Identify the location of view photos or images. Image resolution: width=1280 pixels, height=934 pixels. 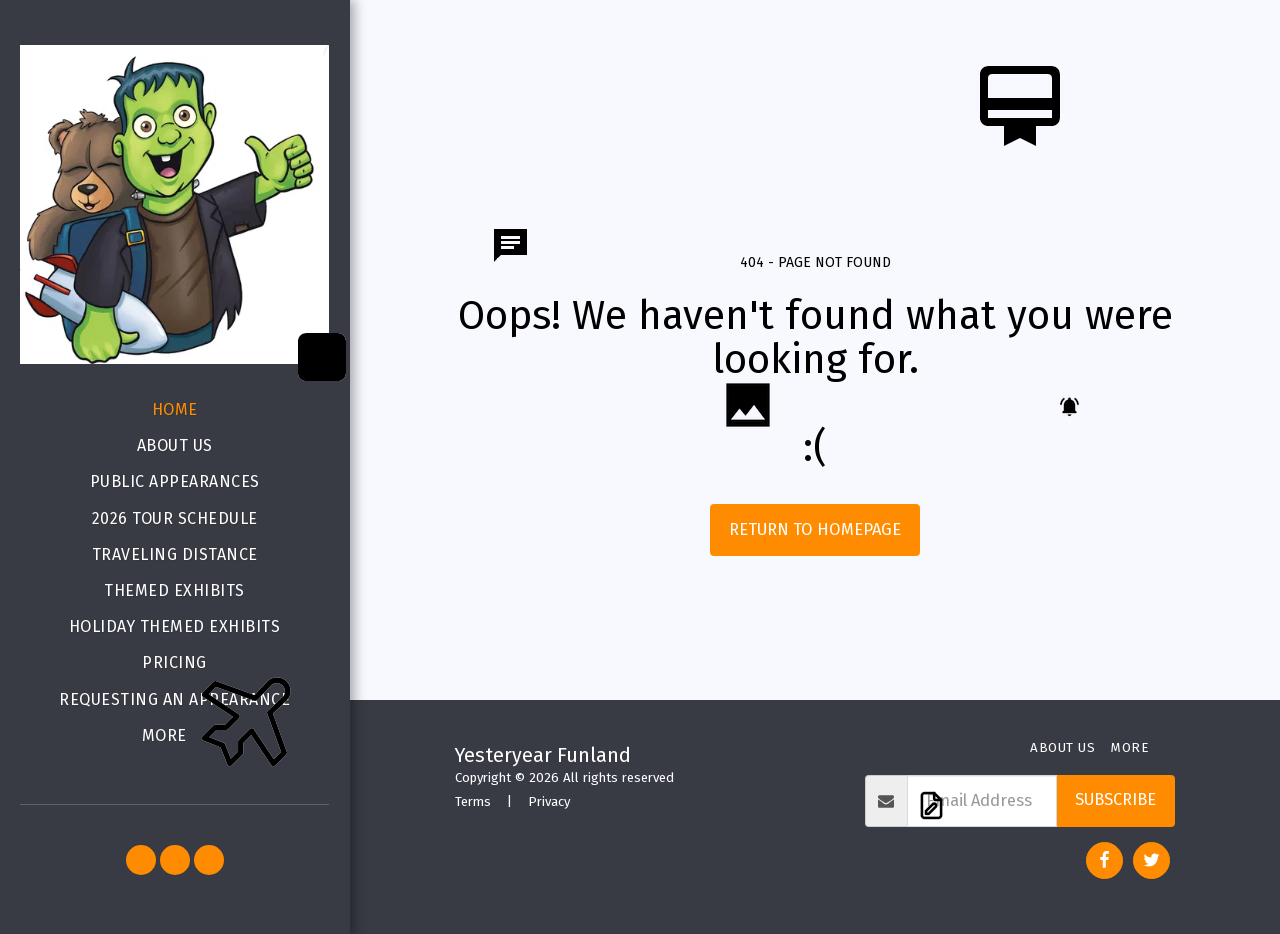
(748, 405).